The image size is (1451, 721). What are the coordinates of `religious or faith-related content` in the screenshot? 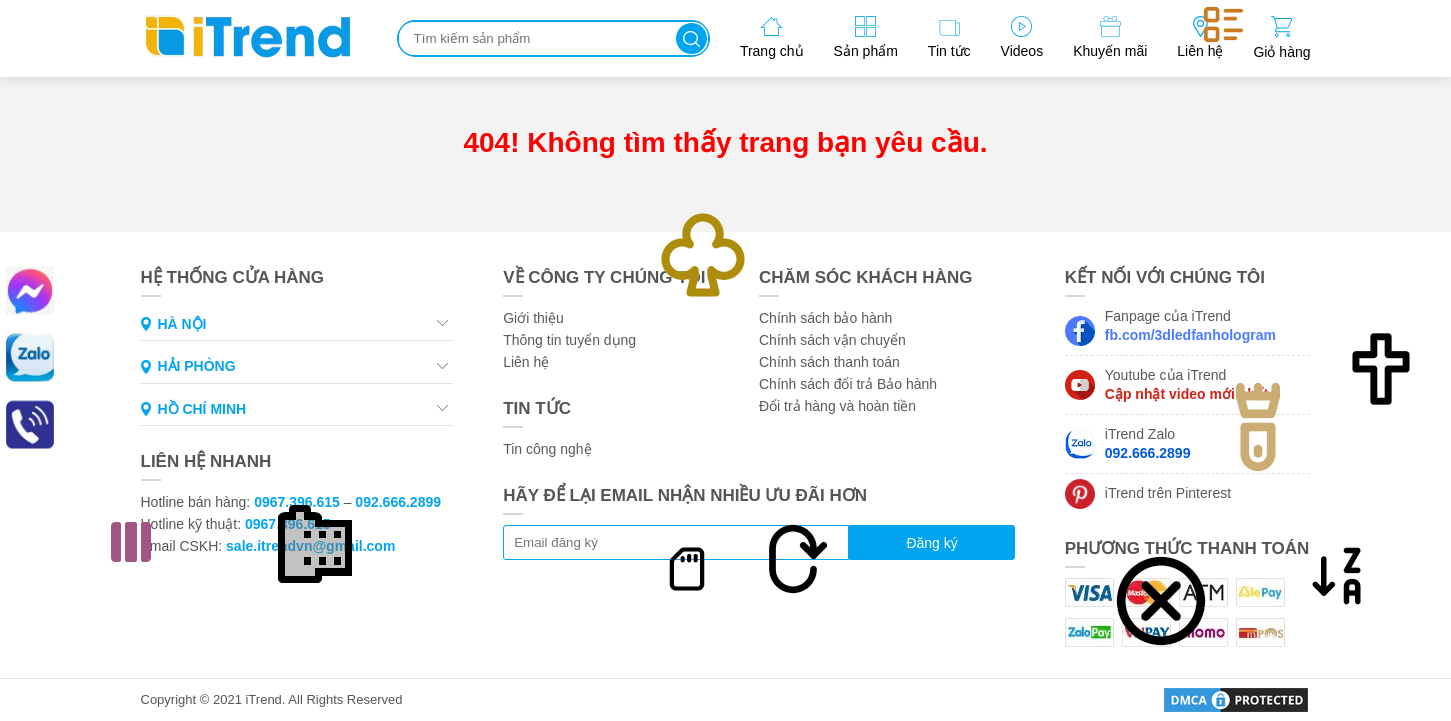 It's located at (1381, 369).